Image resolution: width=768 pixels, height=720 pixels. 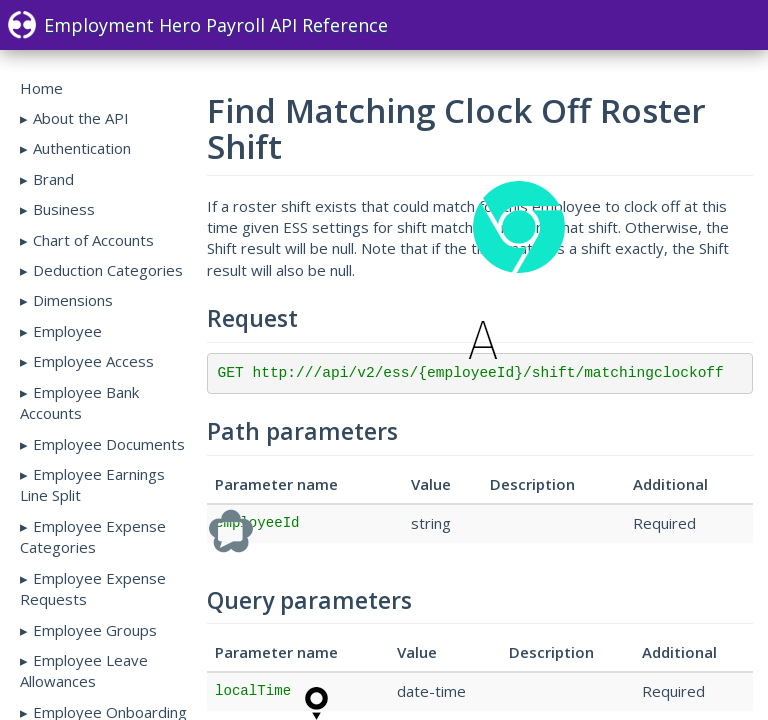 What do you see at coordinates (519, 227) in the screenshot?
I see `open Google Chrome browser` at bounding box center [519, 227].